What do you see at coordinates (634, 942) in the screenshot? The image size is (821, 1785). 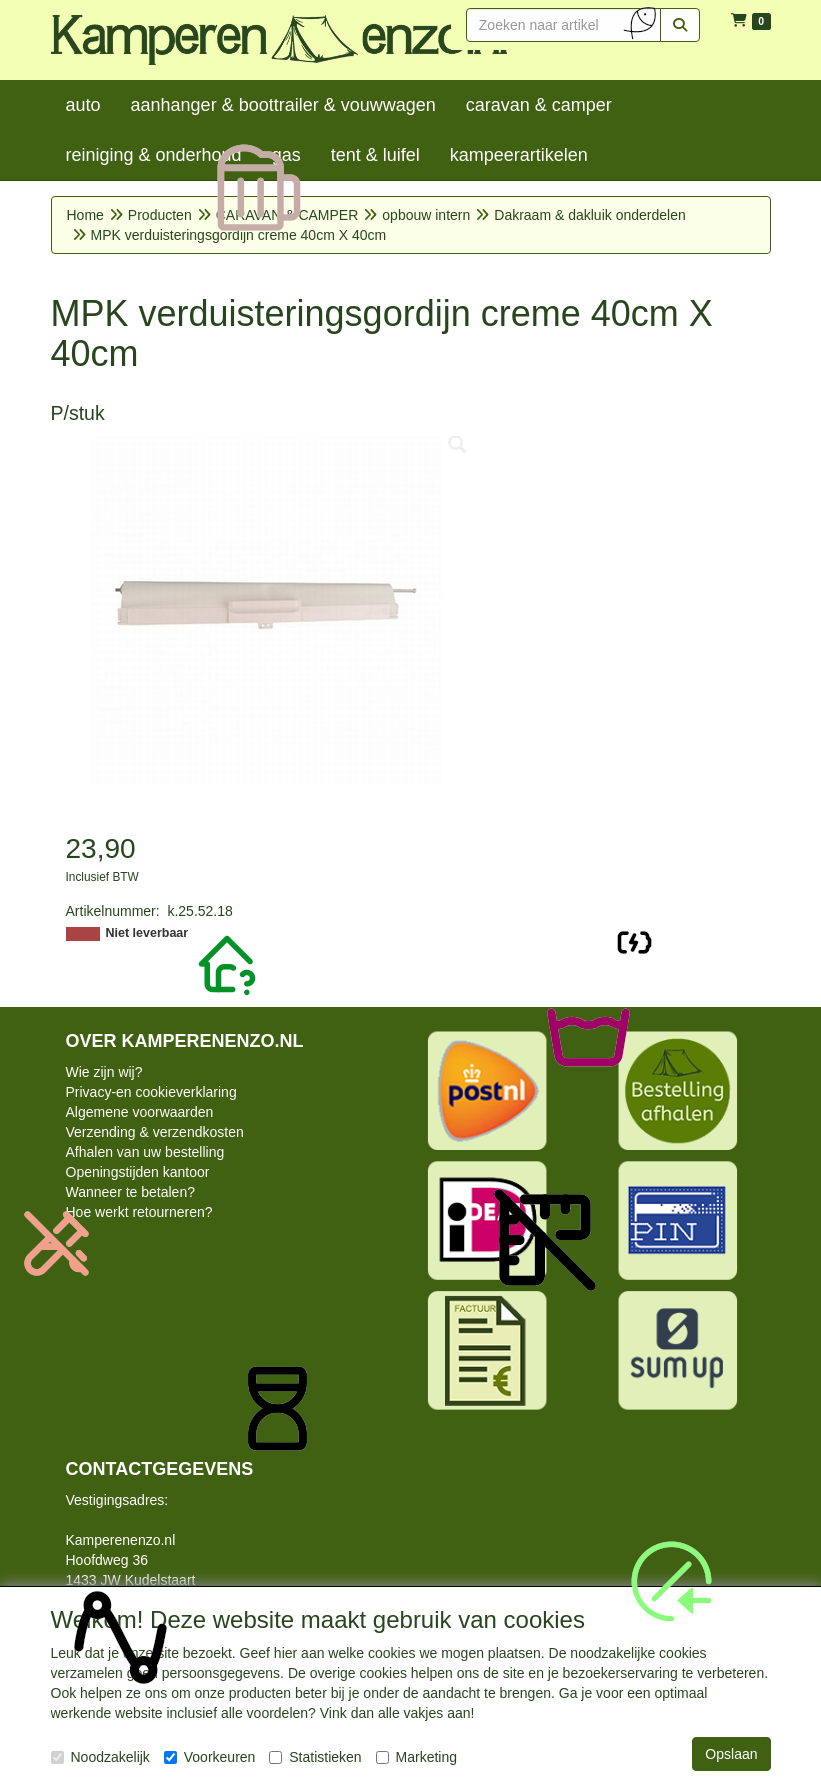 I see `indicates device is currently charging` at bounding box center [634, 942].